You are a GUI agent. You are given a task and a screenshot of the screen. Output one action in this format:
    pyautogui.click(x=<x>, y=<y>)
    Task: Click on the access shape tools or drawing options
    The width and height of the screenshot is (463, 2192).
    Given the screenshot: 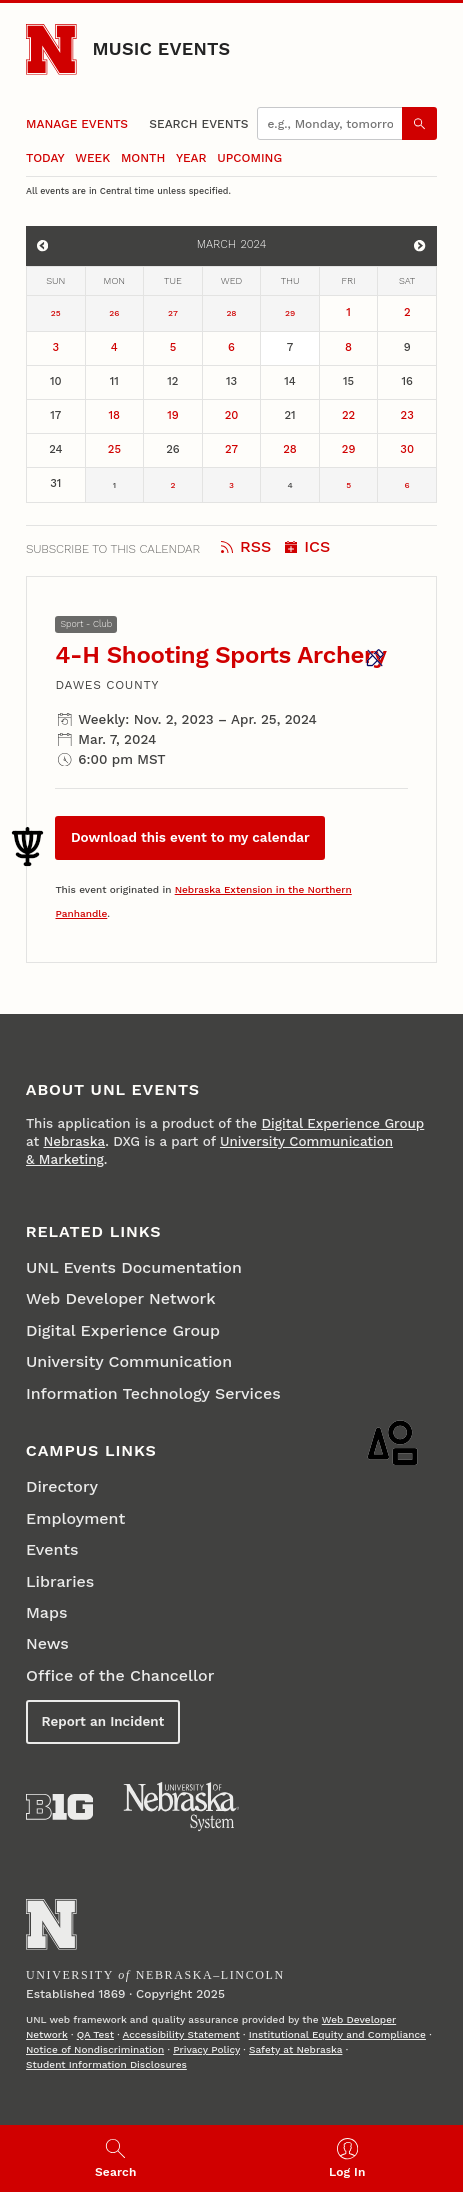 What is the action you would take?
    pyautogui.click(x=393, y=1444)
    